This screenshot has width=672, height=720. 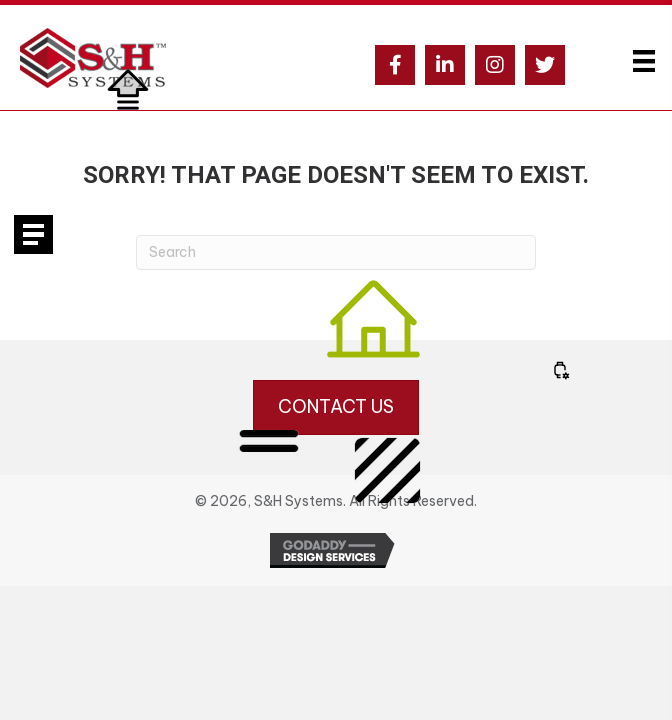 I want to click on upload multiple files or items, so click(x=128, y=91).